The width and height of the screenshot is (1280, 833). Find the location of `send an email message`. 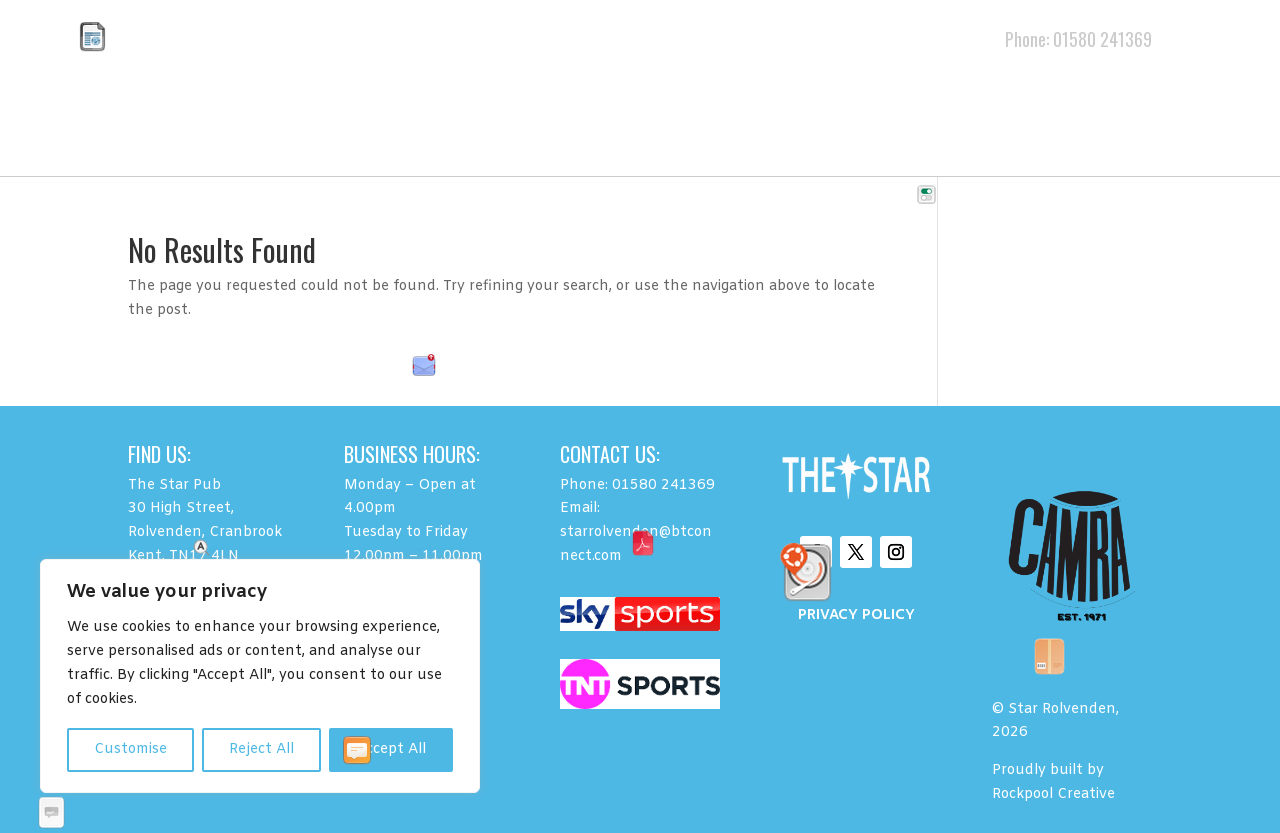

send an email message is located at coordinates (424, 366).